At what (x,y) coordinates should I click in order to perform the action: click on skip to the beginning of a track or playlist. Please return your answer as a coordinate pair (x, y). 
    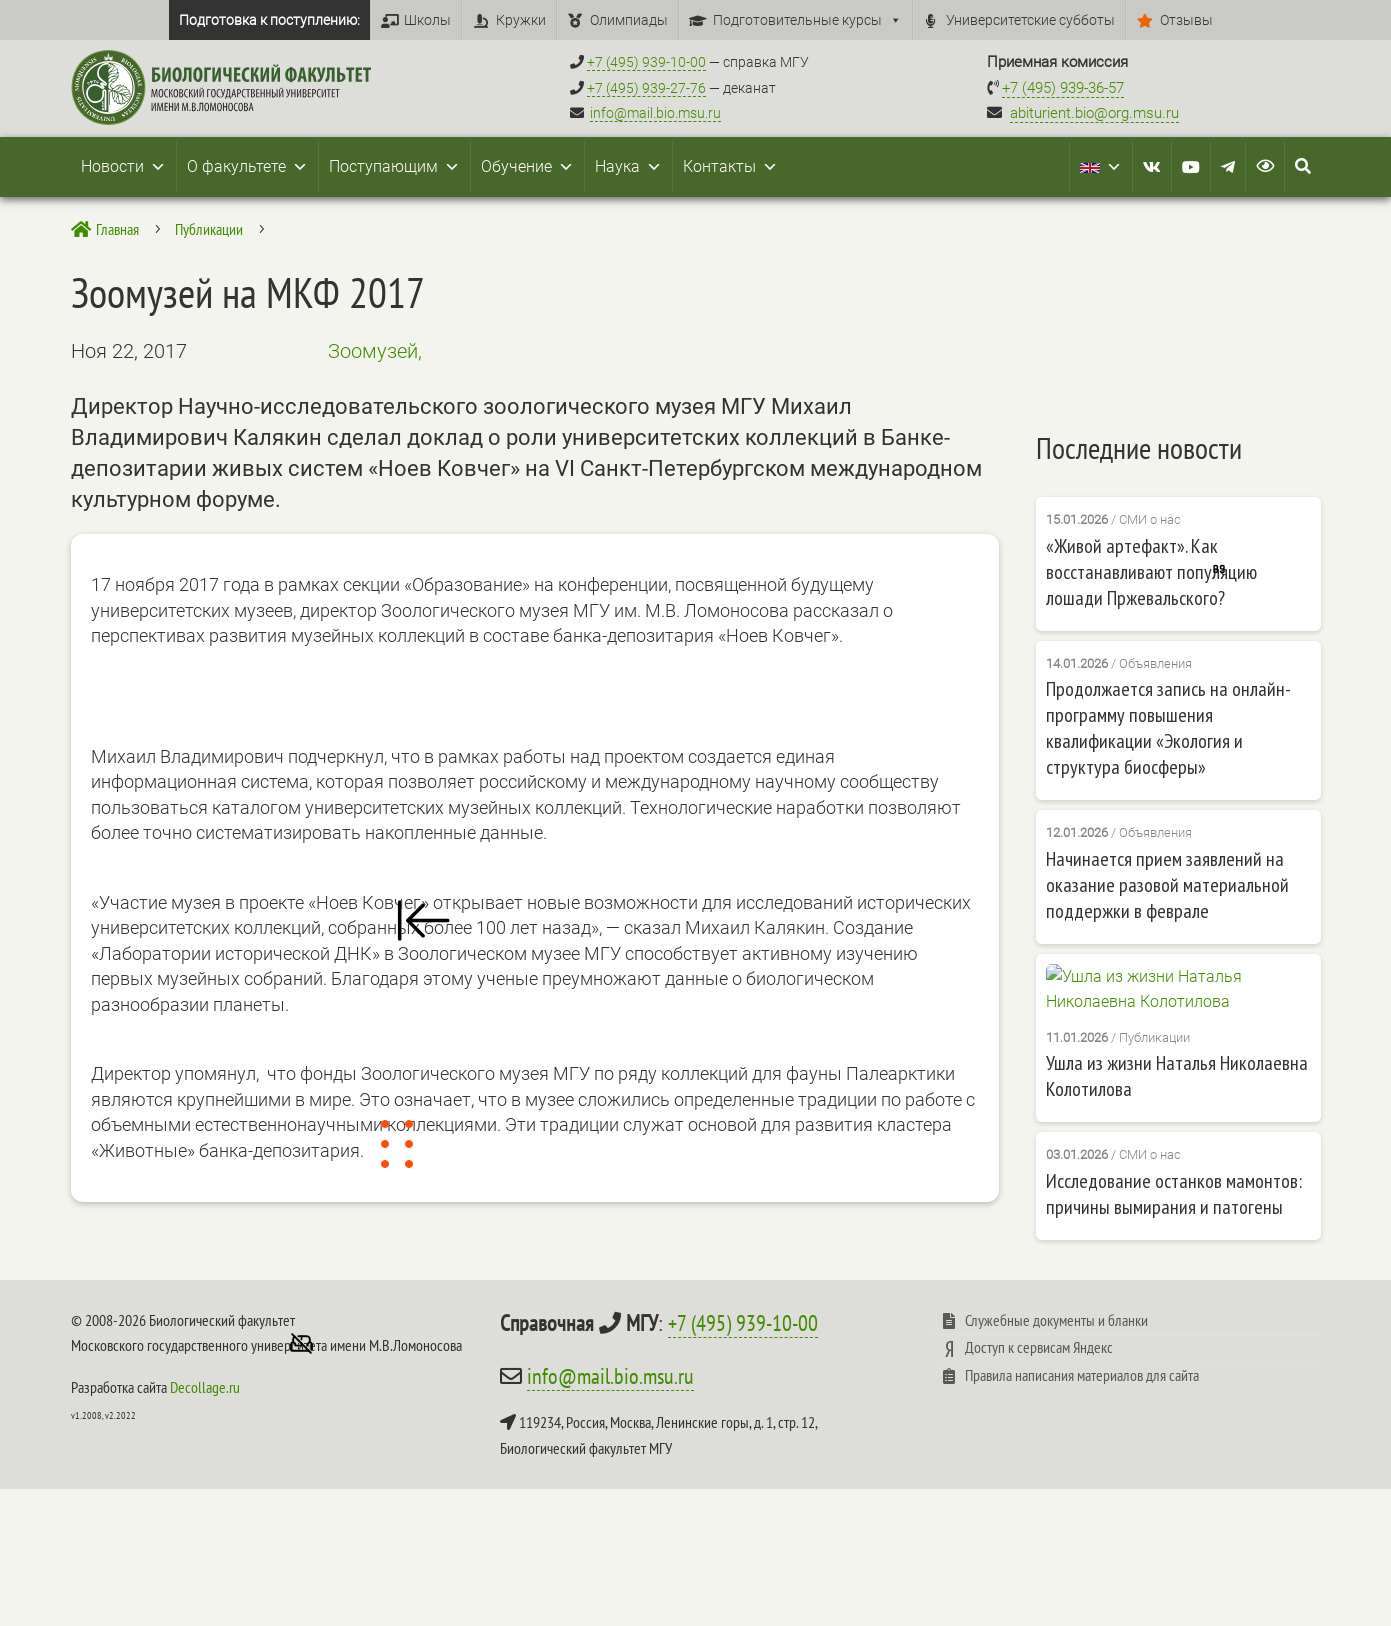
    Looking at the image, I should click on (422, 920).